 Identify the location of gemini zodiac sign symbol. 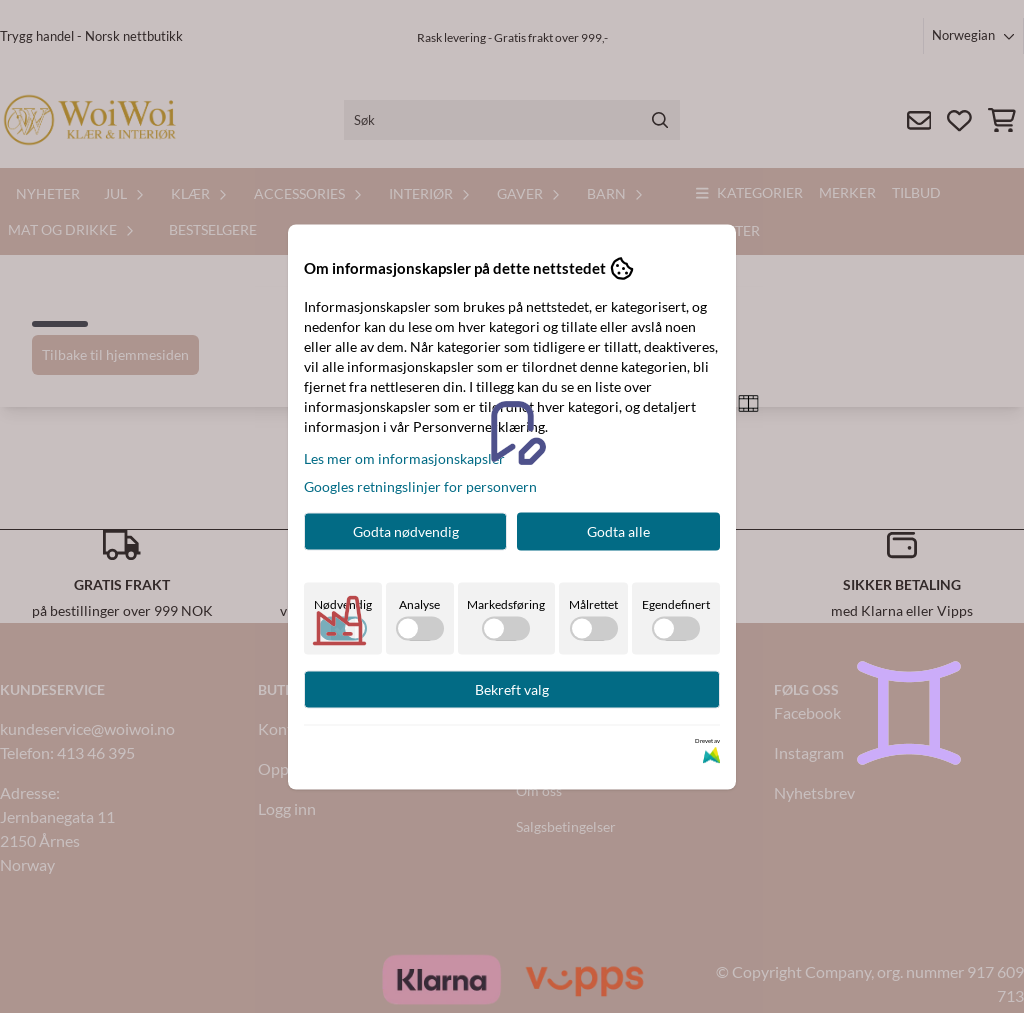
(909, 713).